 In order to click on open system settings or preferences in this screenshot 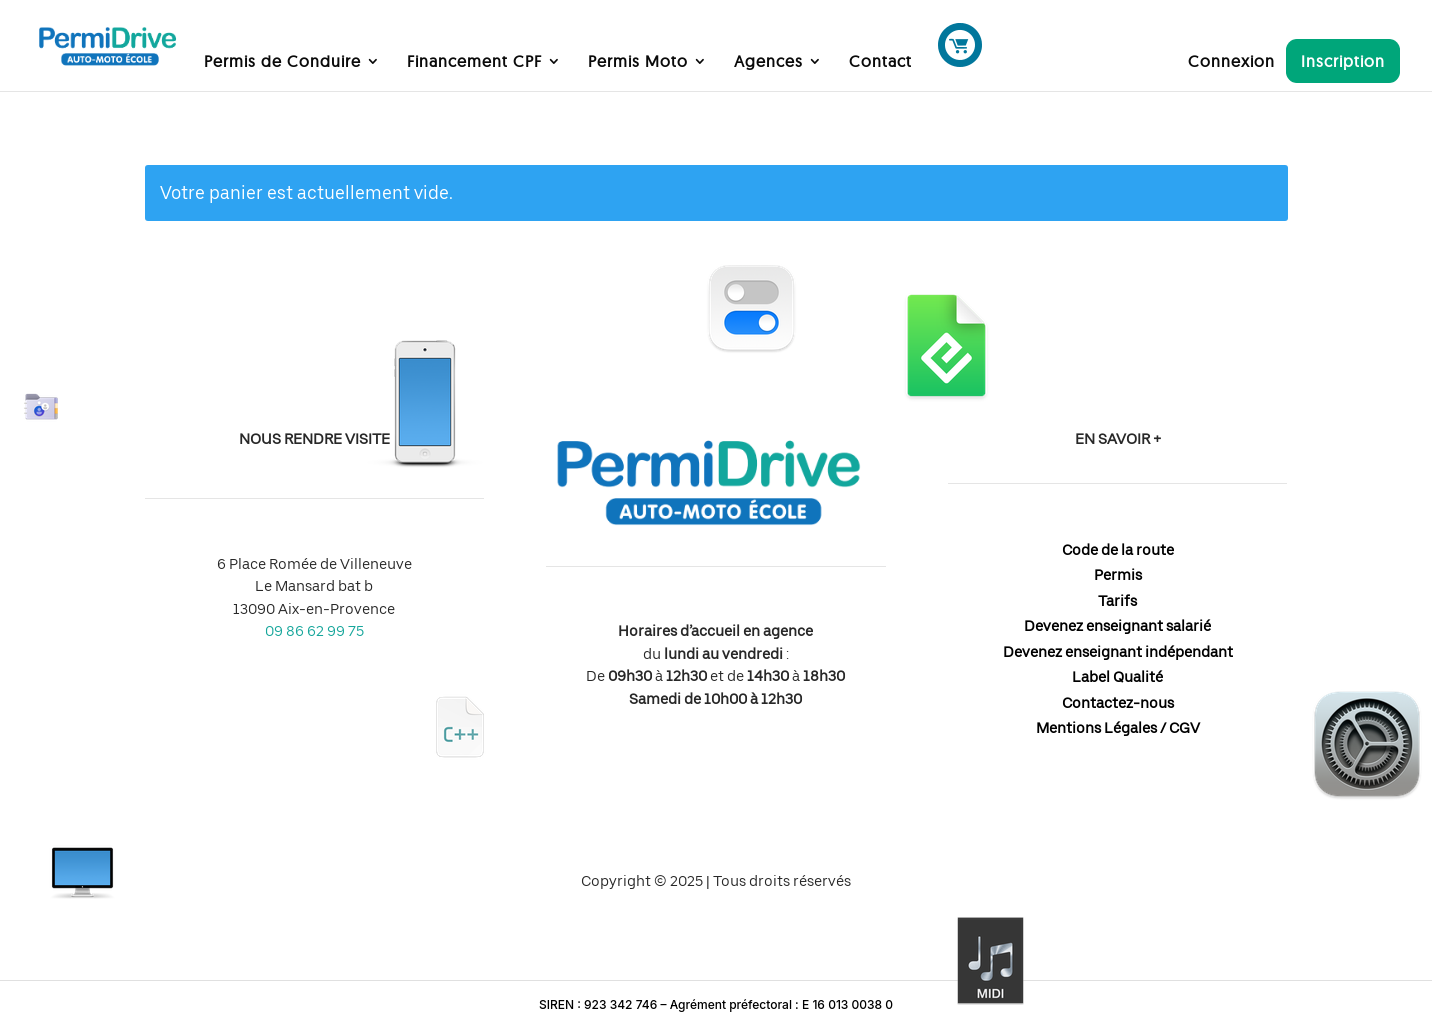, I will do `click(1367, 744)`.